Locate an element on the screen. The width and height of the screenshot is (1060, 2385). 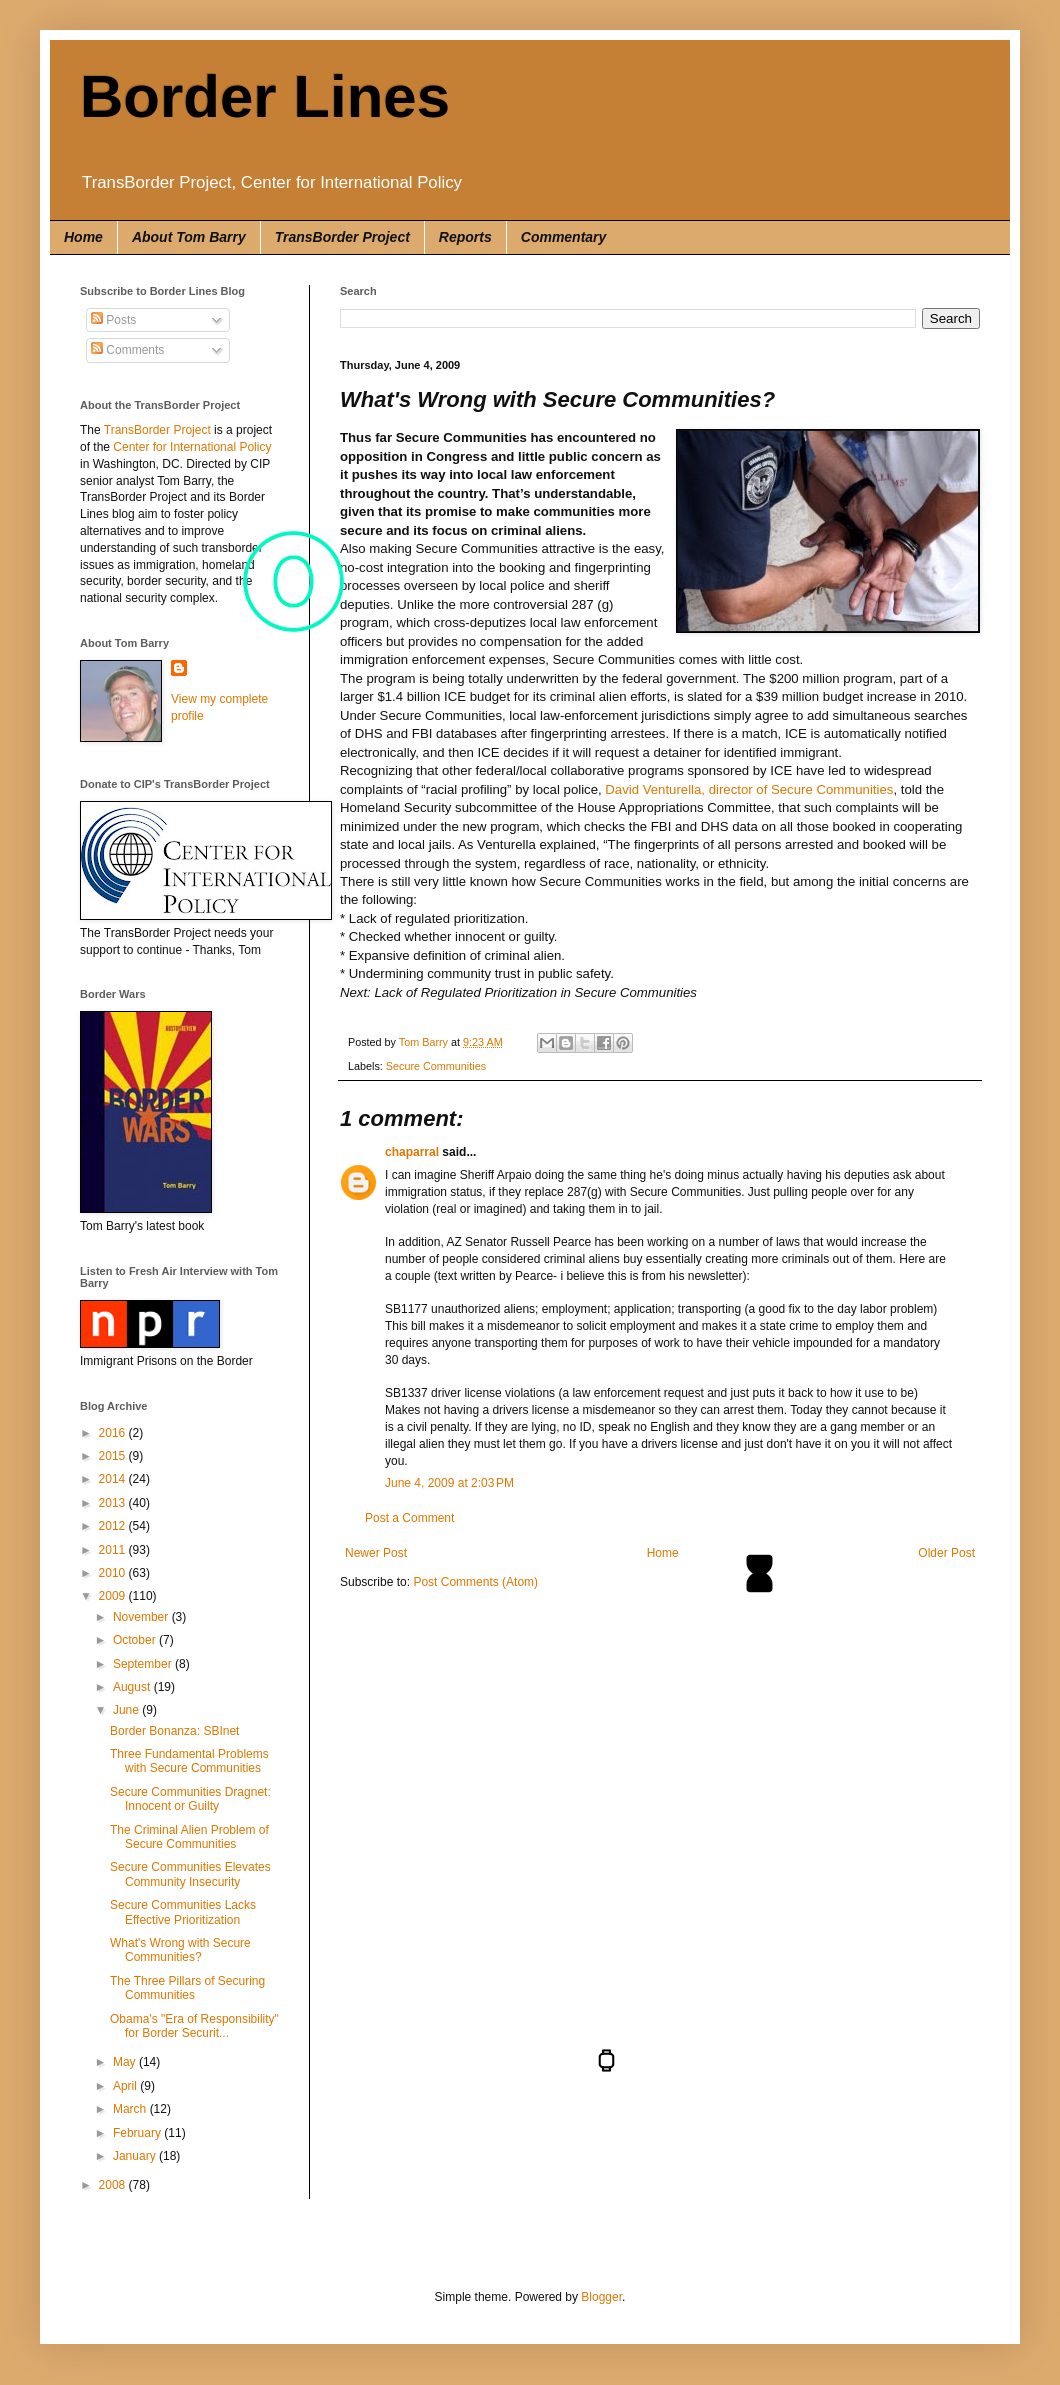
access smartwatch settings is located at coordinates (606, 2060).